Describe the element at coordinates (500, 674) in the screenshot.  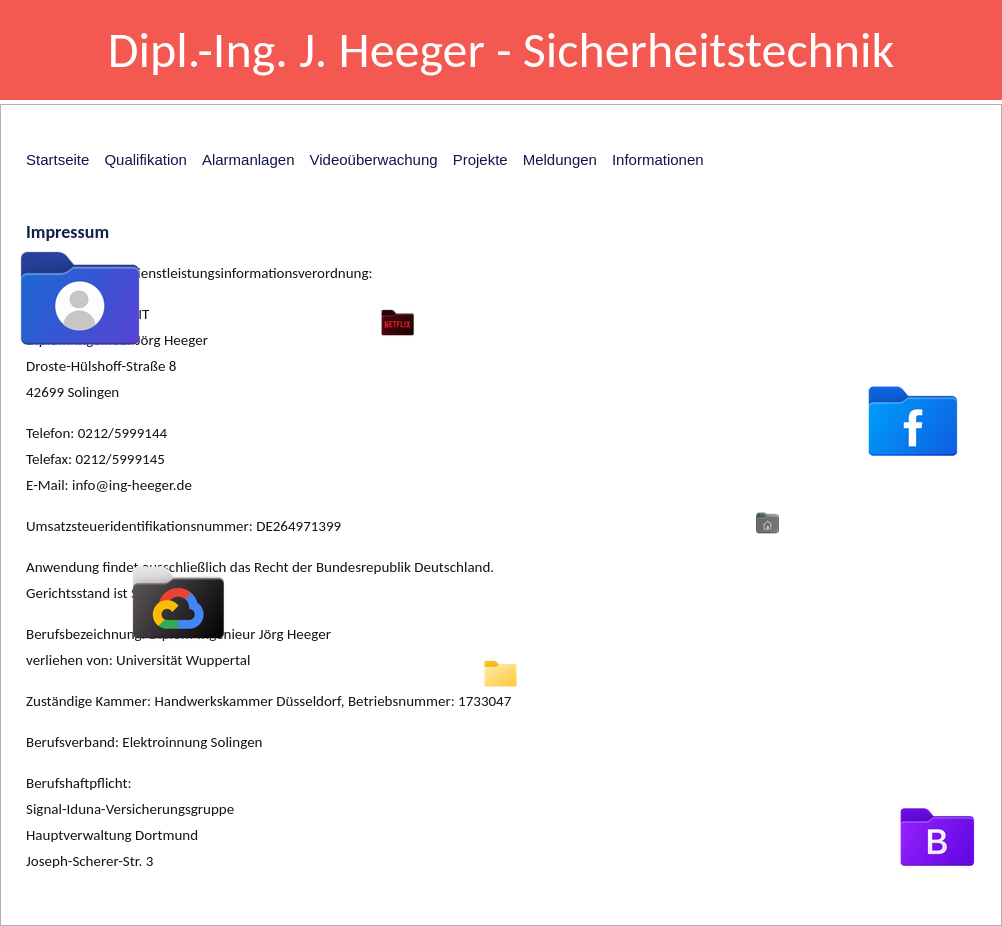
I see `open a folder to view its contents` at that location.